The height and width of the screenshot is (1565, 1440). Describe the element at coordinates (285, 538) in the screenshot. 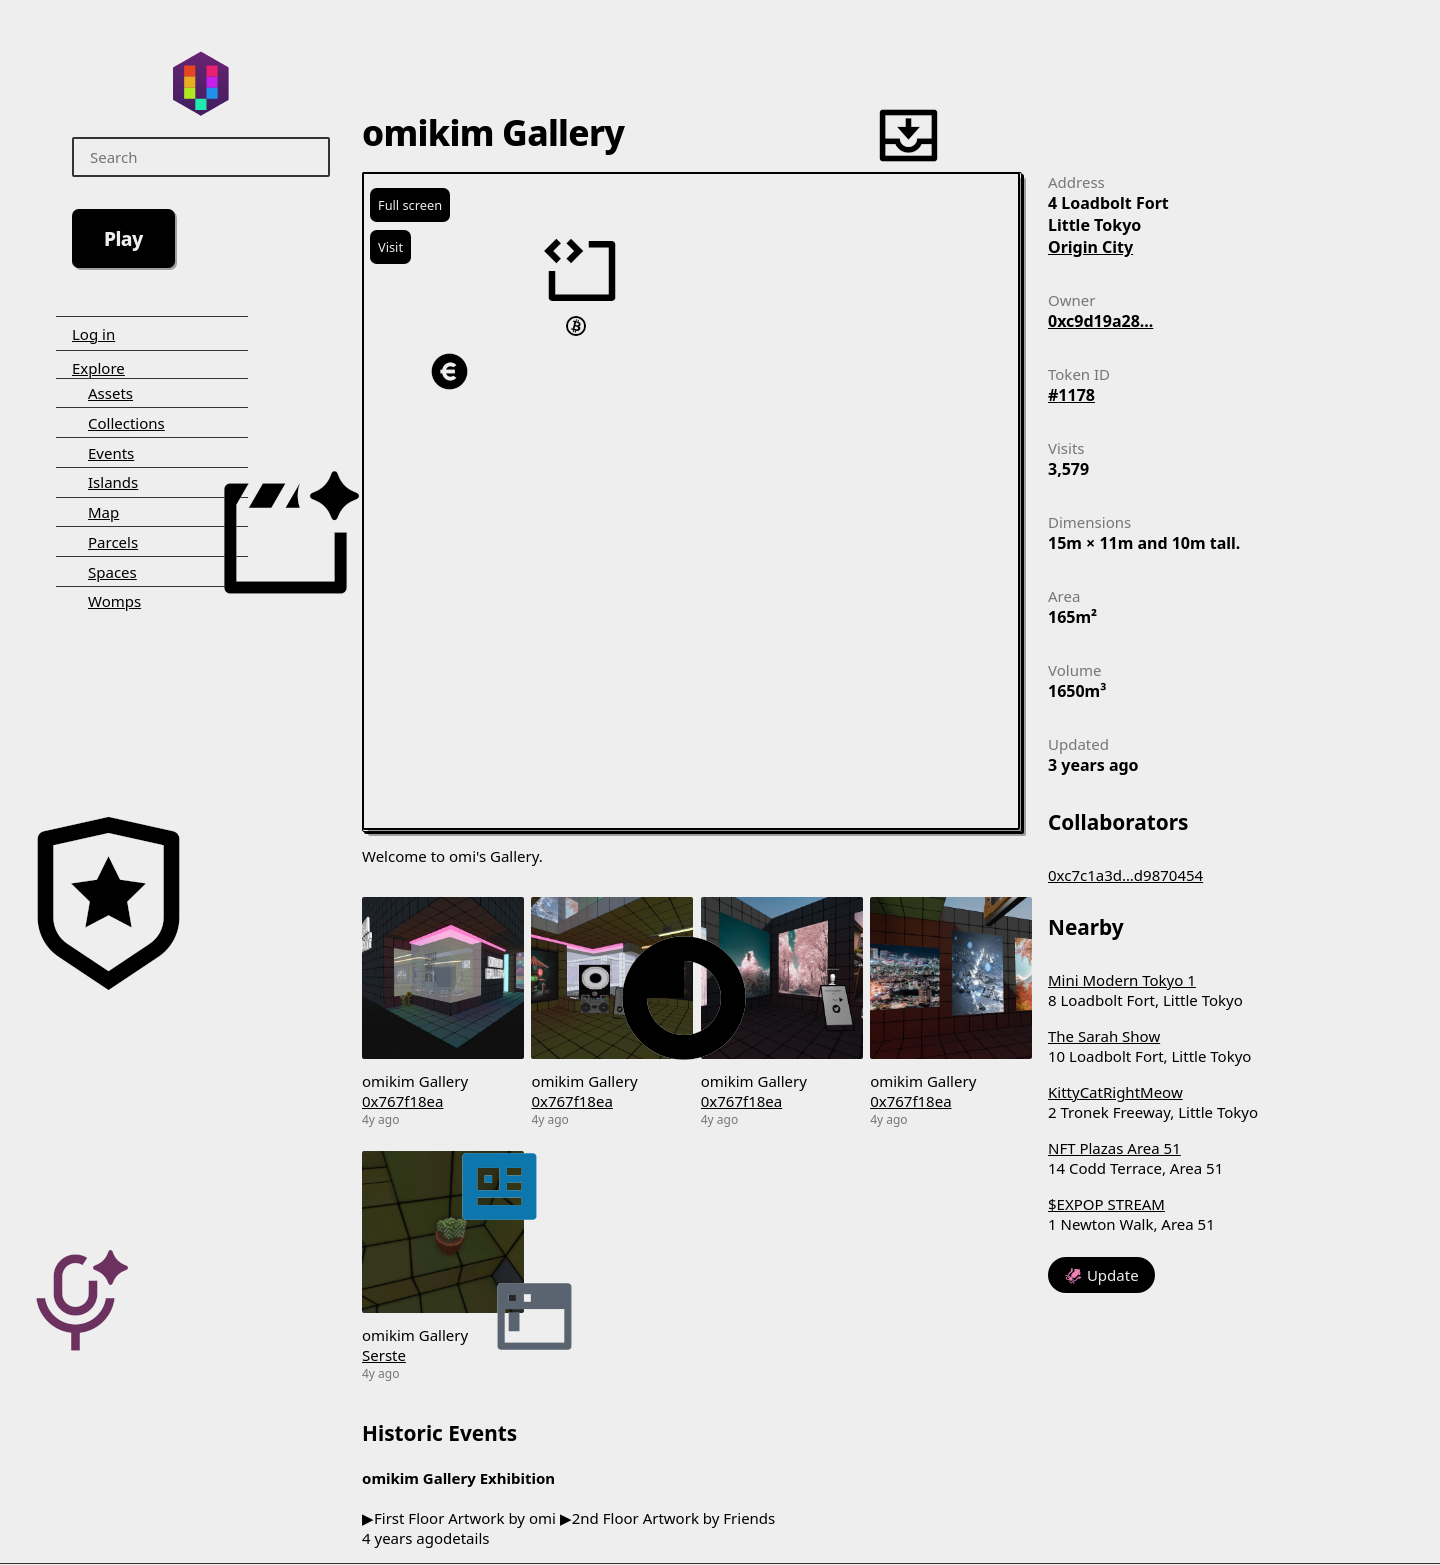

I see `generate video content using AI` at that location.